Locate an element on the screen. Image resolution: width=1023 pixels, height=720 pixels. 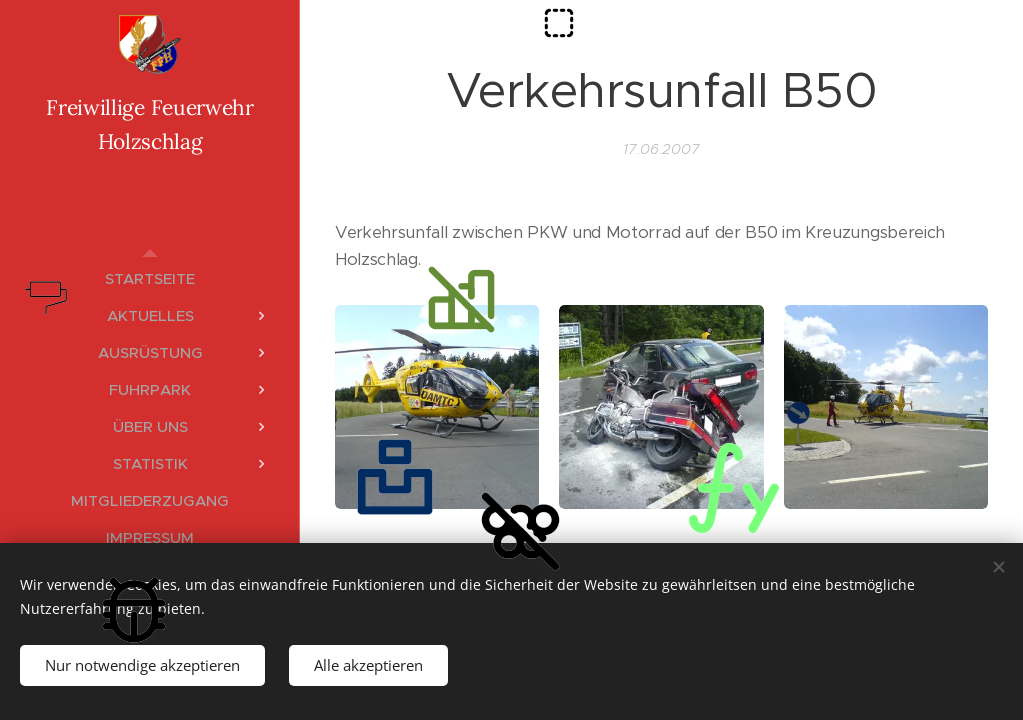
create a selection area is located at coordinates (559, 23).